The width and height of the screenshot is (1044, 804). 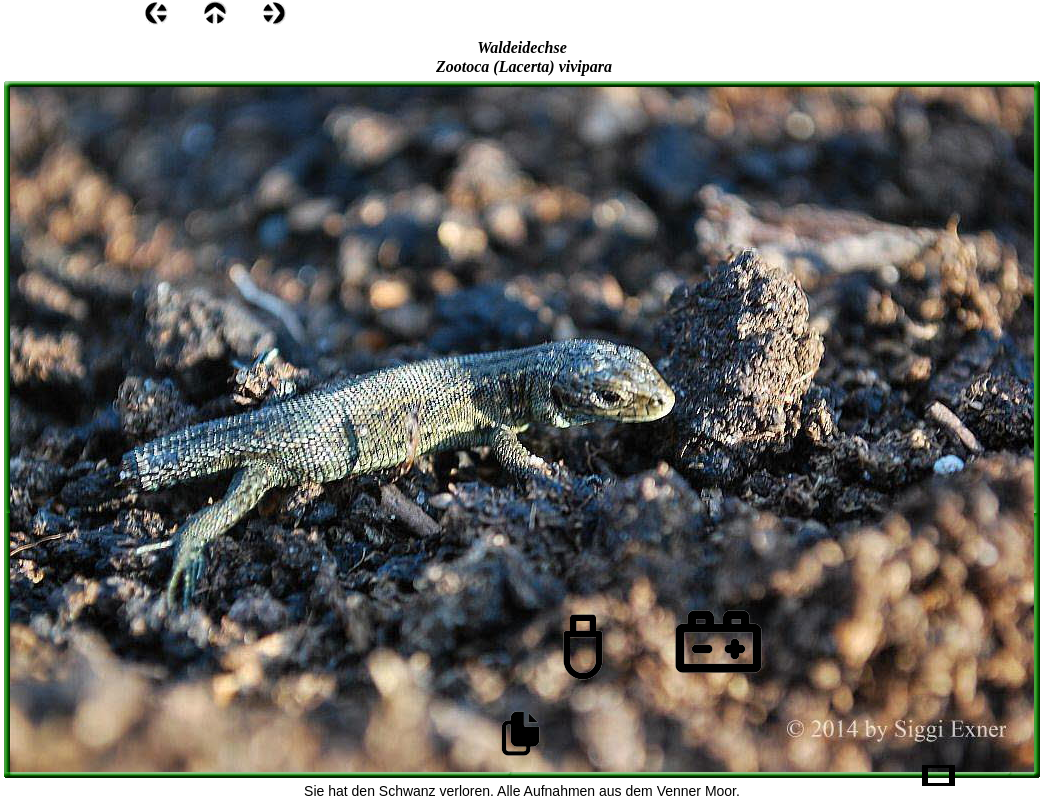 I want to click on access your files and documents, so click(x=519, y=733).